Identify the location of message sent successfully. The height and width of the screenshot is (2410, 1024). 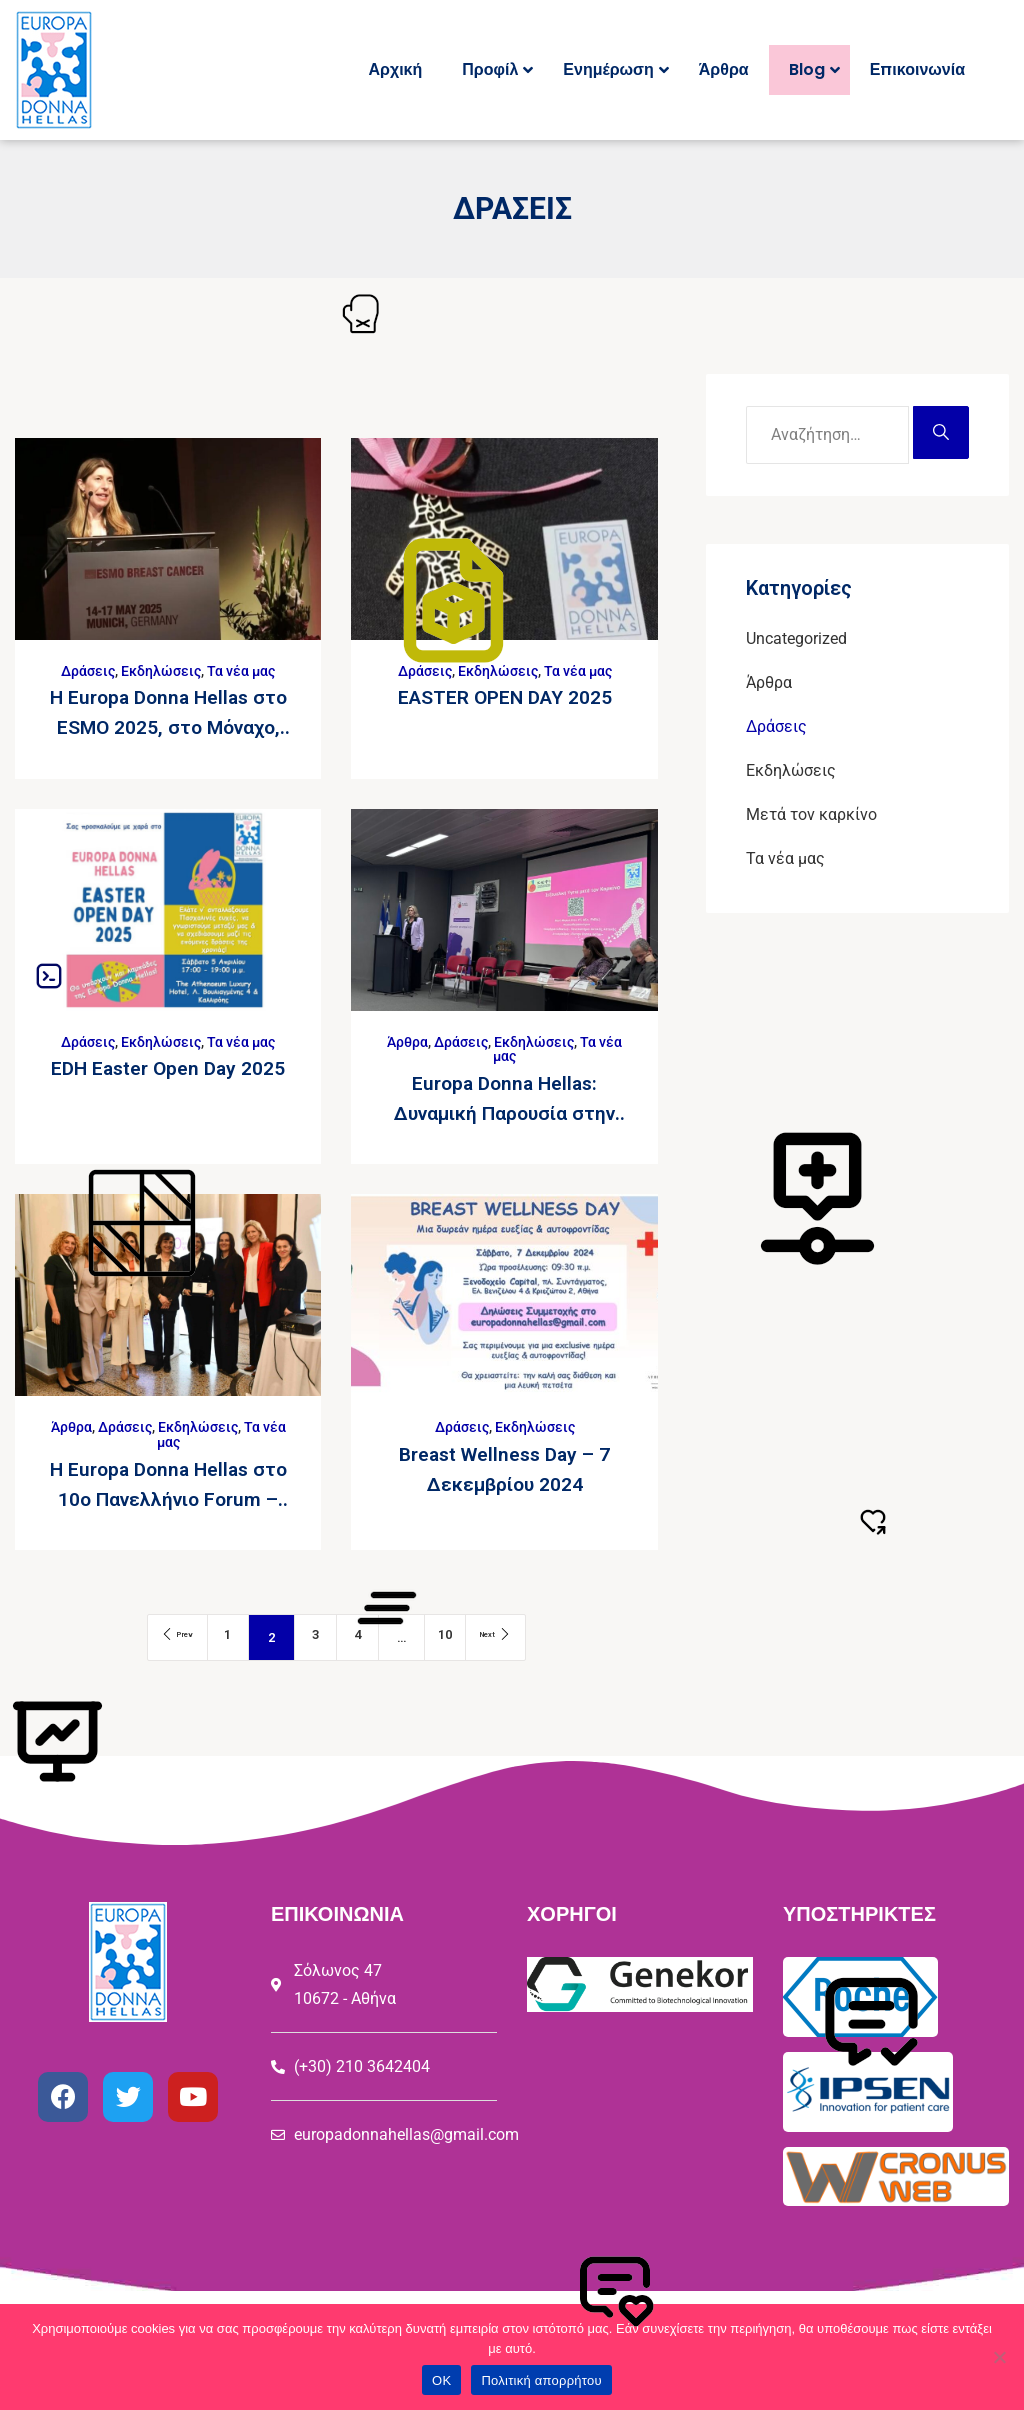
(871, 2019).